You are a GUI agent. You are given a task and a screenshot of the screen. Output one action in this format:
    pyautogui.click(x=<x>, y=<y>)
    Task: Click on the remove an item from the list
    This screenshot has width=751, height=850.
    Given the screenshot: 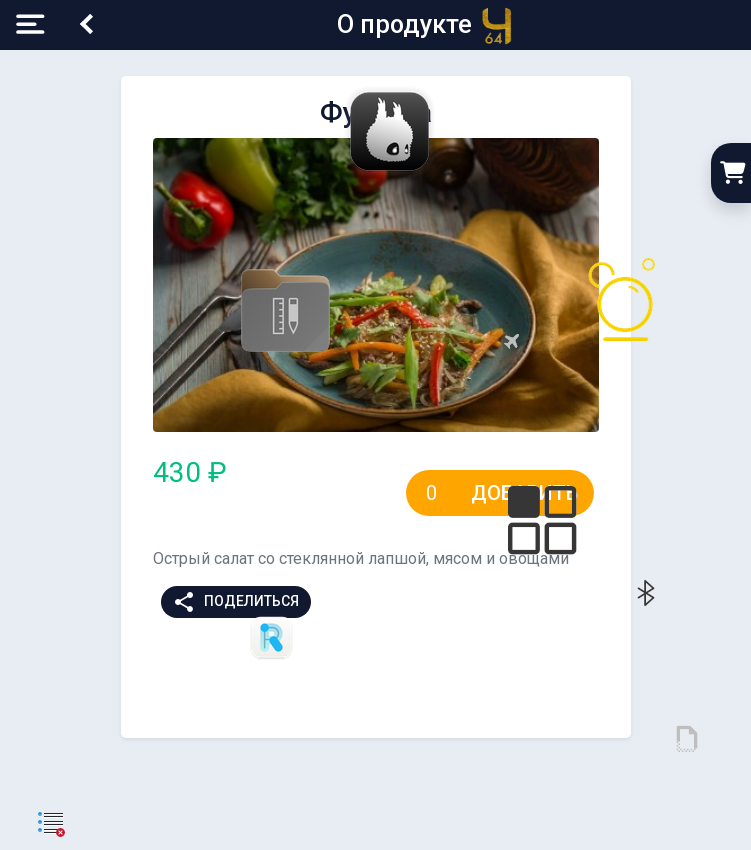 What is the action you would take?
    pyautogui.click(x=51, y=823)
    